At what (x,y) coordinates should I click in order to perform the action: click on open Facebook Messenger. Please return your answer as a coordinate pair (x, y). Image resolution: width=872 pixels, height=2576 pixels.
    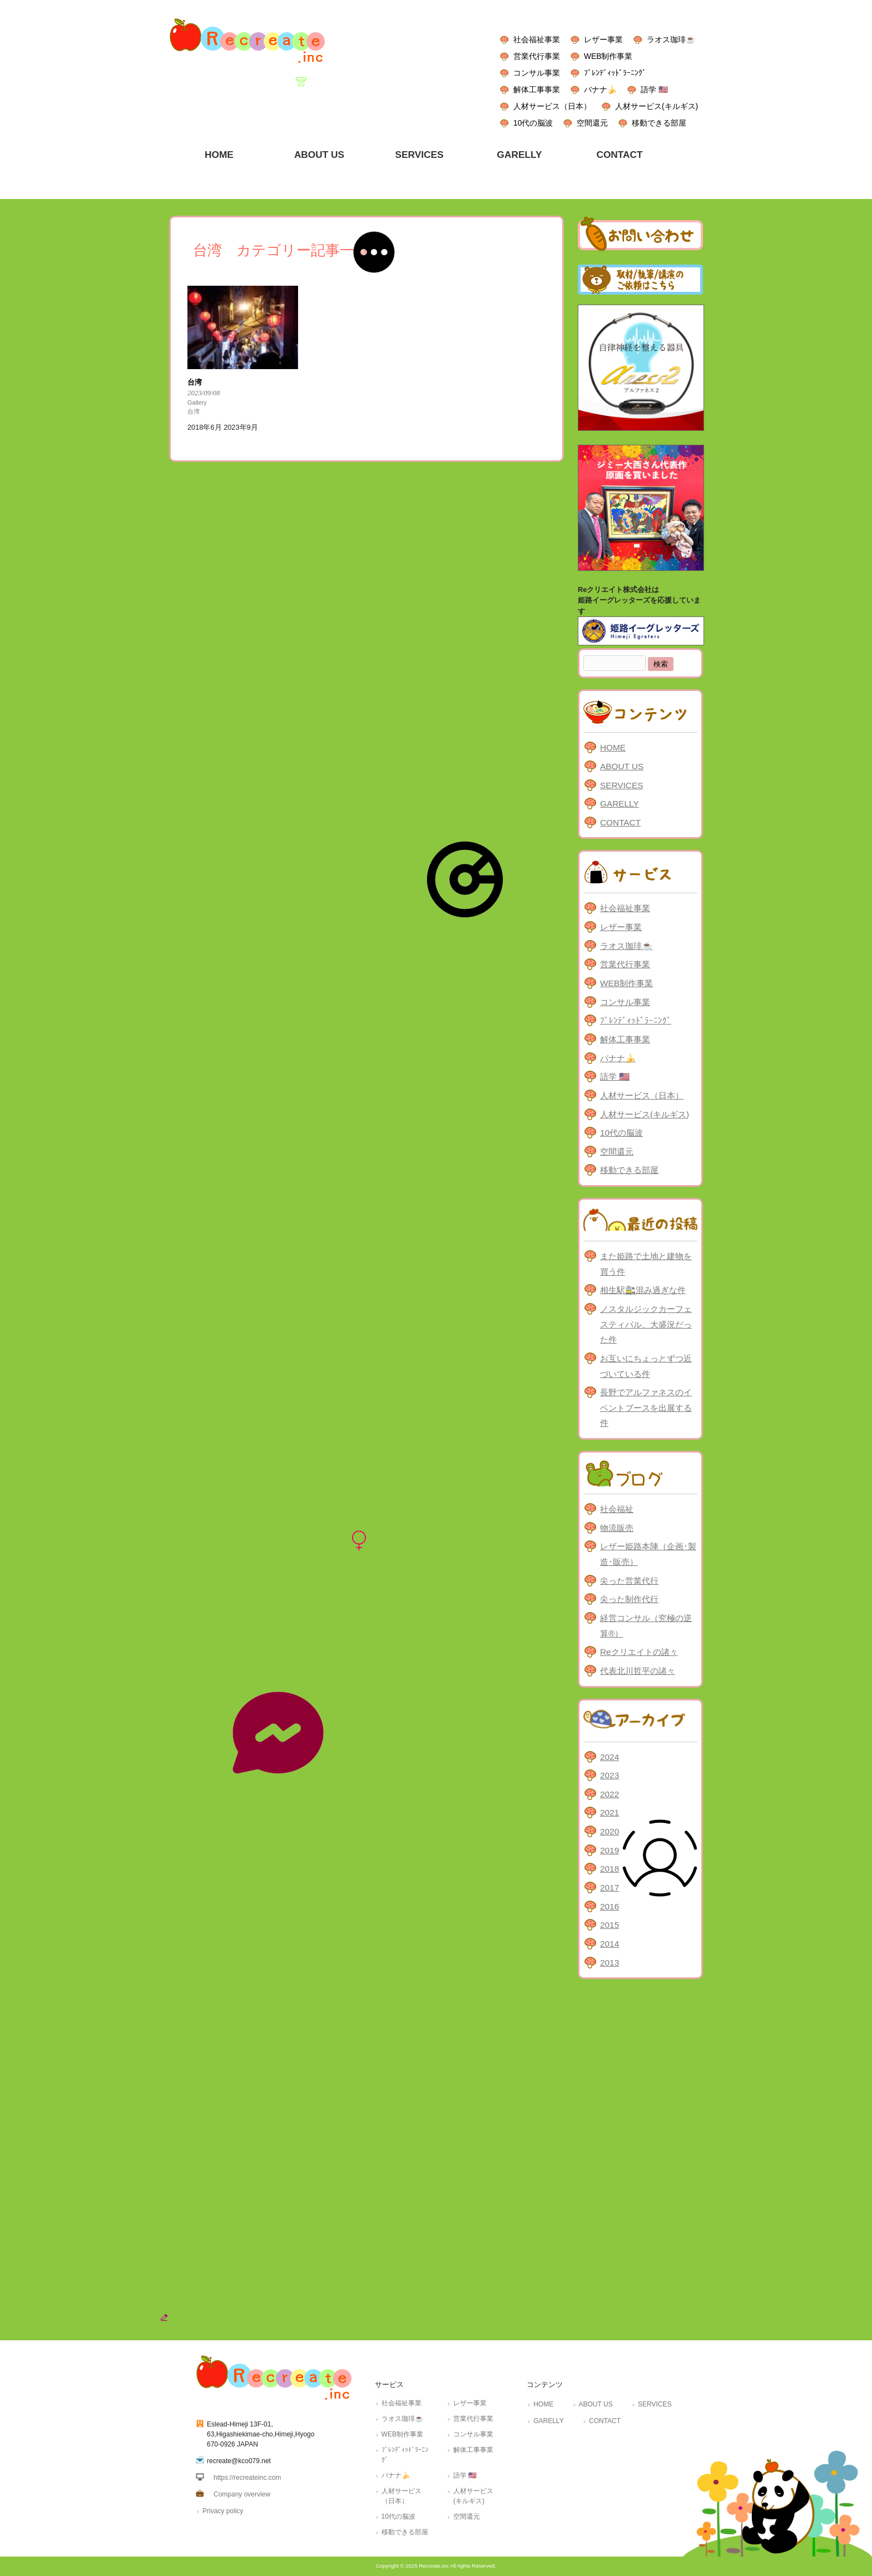
    Looking at the image, I should click on (278, 1733).